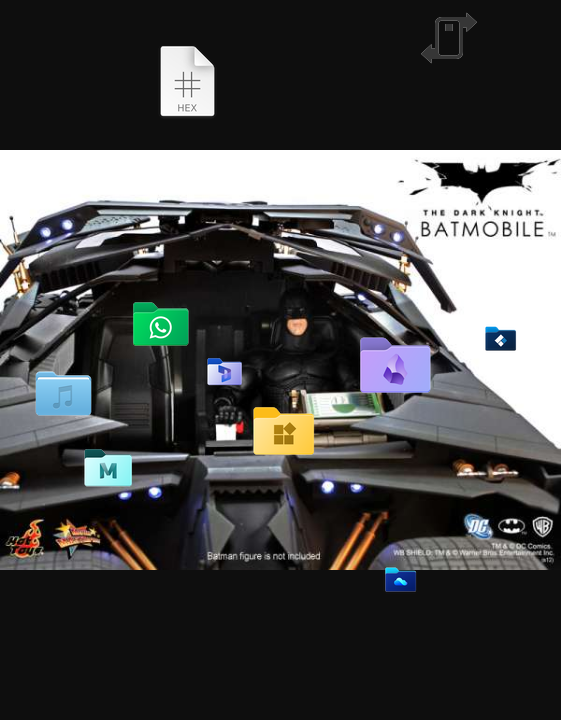 This screenshot has width=561, height=720. Describe the element at coordinates (187, 82) in the screenshot. I see `open a hexadecimal data file` at that location.